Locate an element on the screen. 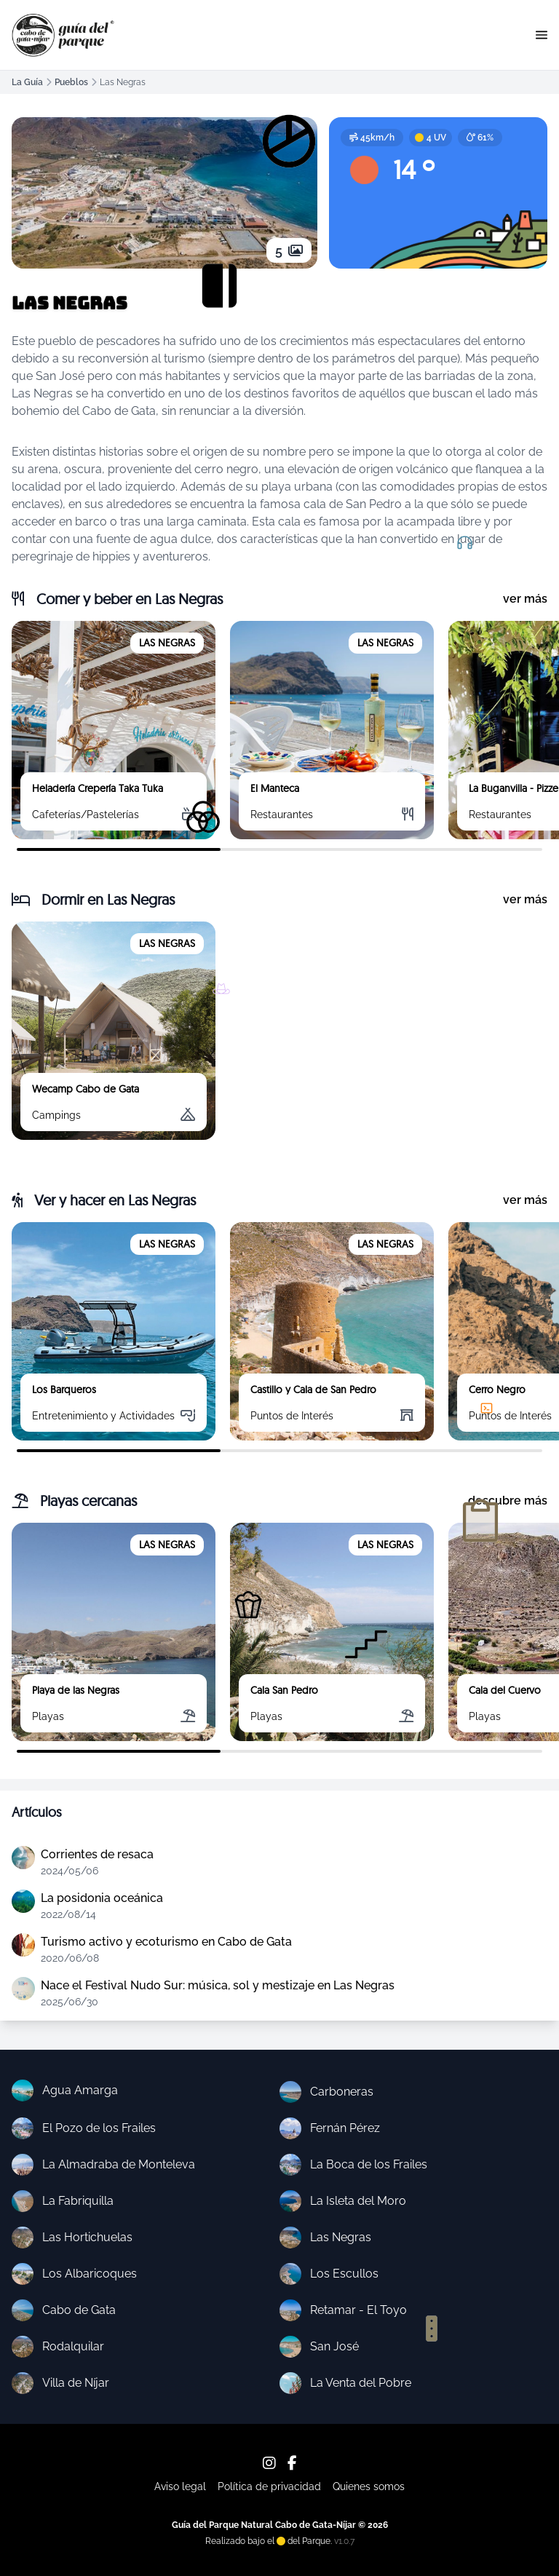 This screenshot has width=559, height=2576. open your journal or notebook is located at coordinates (219, 285).